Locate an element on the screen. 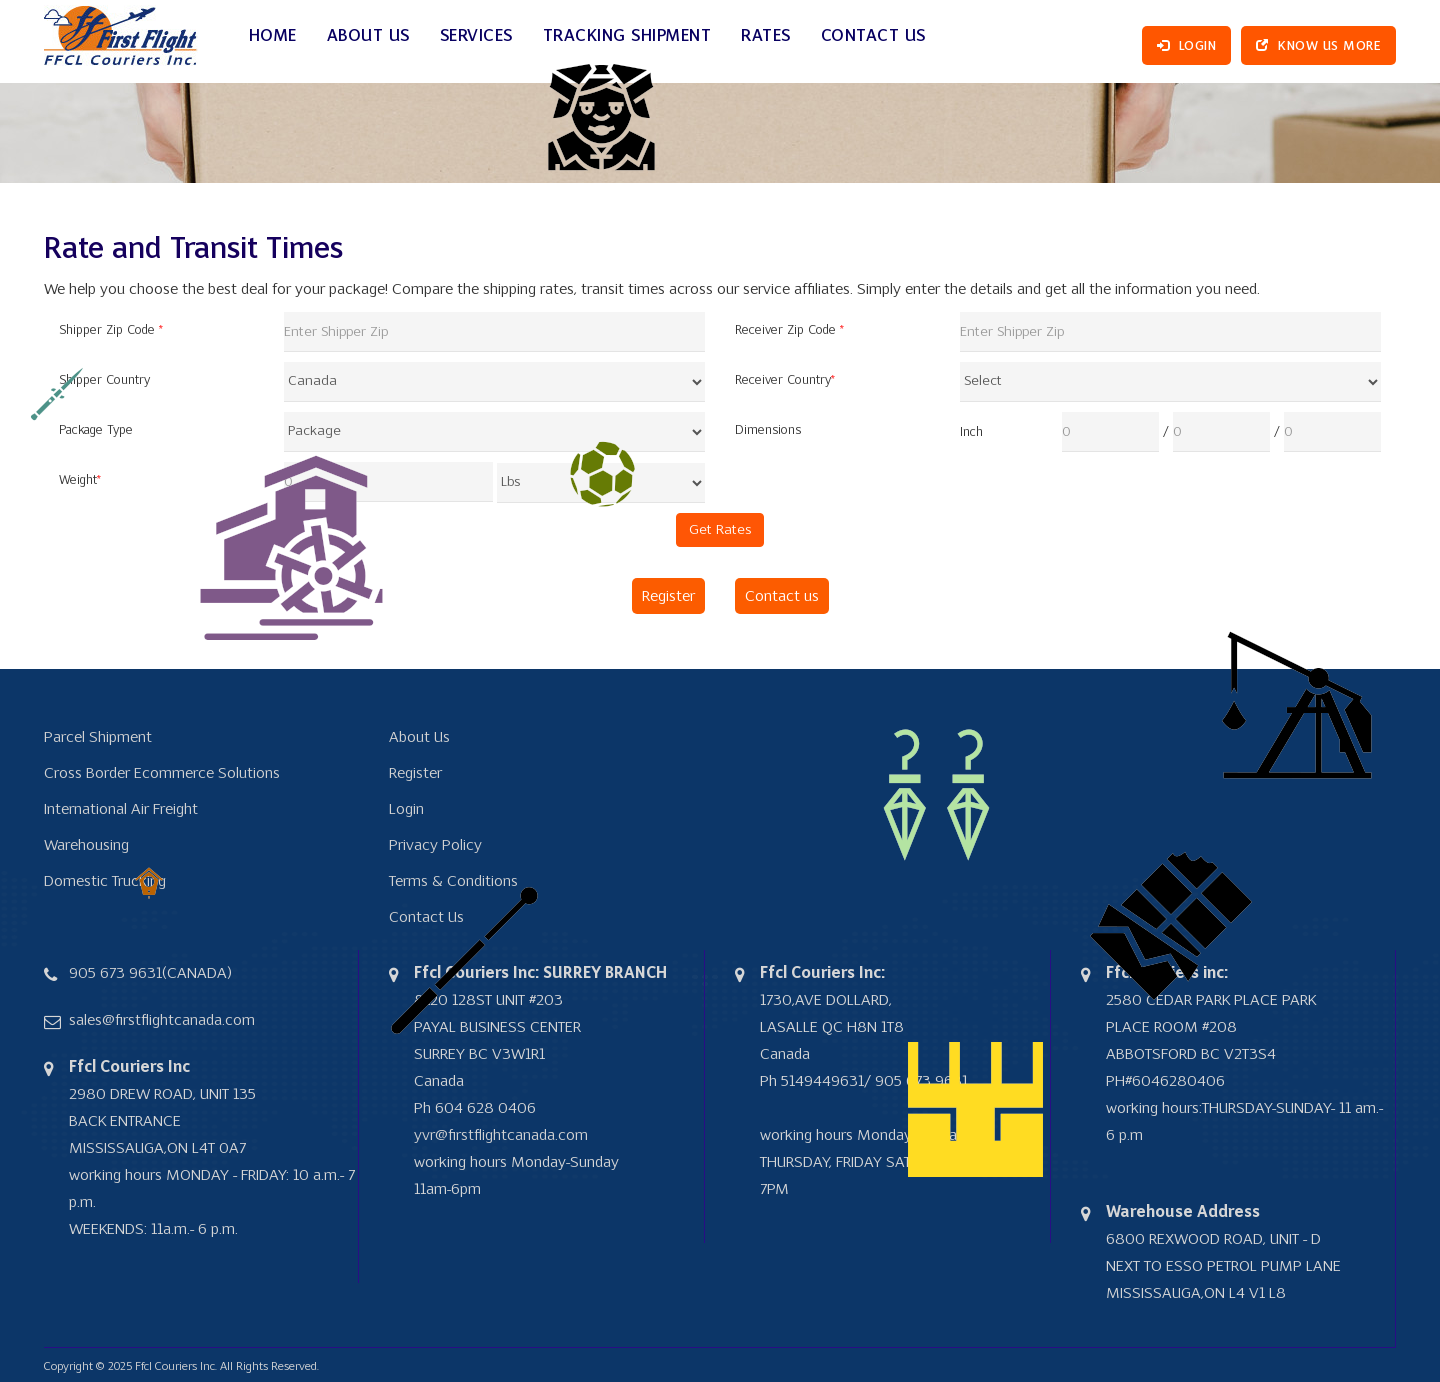 This screenshot has height=1382, width=1440. castle or fortress icon for strategy games is located at coordinates (975, 1109).